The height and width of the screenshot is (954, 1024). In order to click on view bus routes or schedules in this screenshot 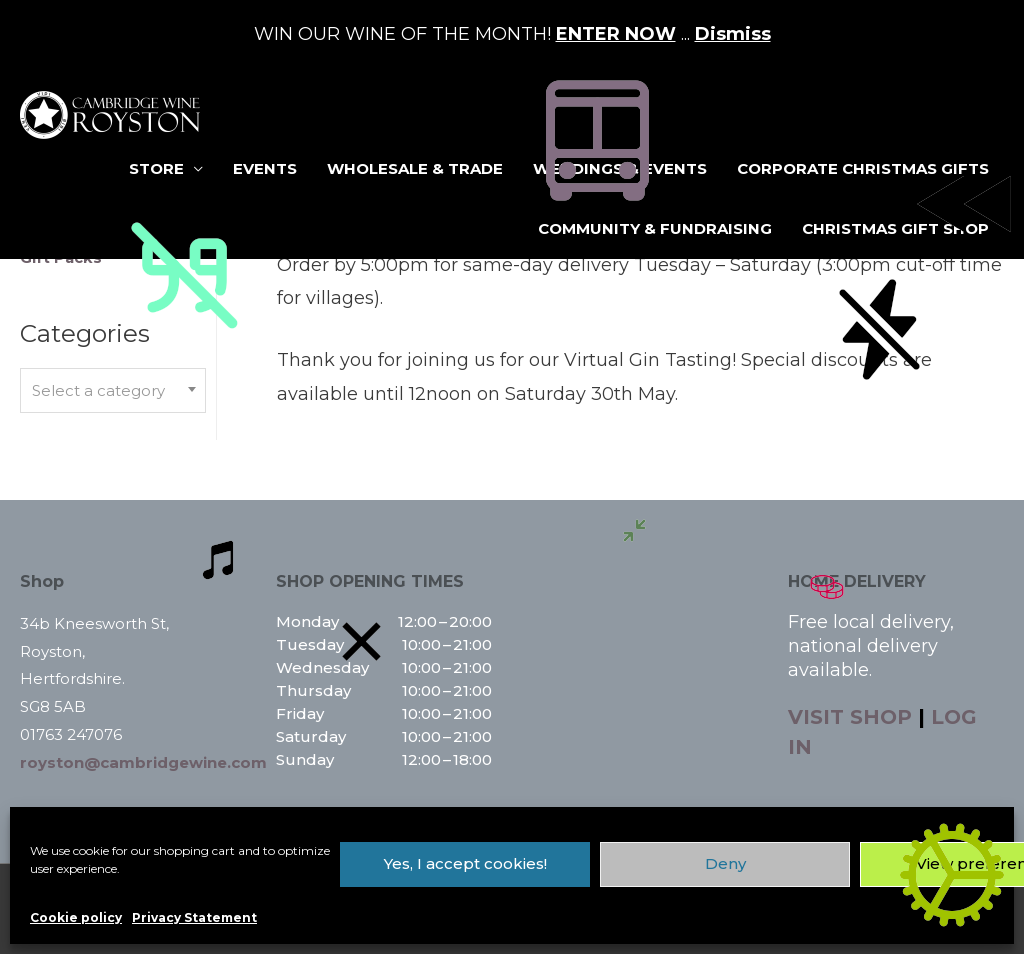, I will do `click(597, 140)`.